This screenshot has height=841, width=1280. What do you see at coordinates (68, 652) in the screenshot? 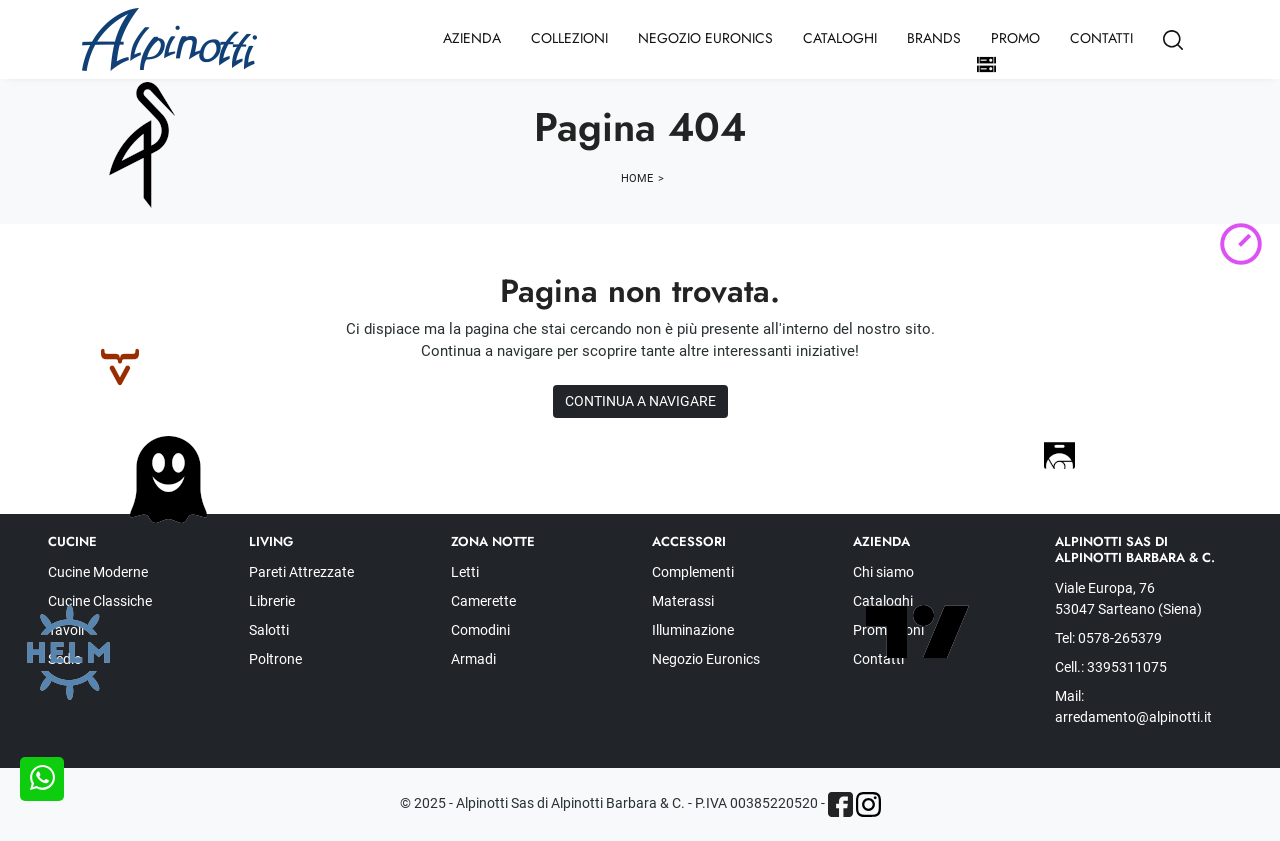
I see `helm logo - kubernetes package manager branding` at bounding box center [68, 652].